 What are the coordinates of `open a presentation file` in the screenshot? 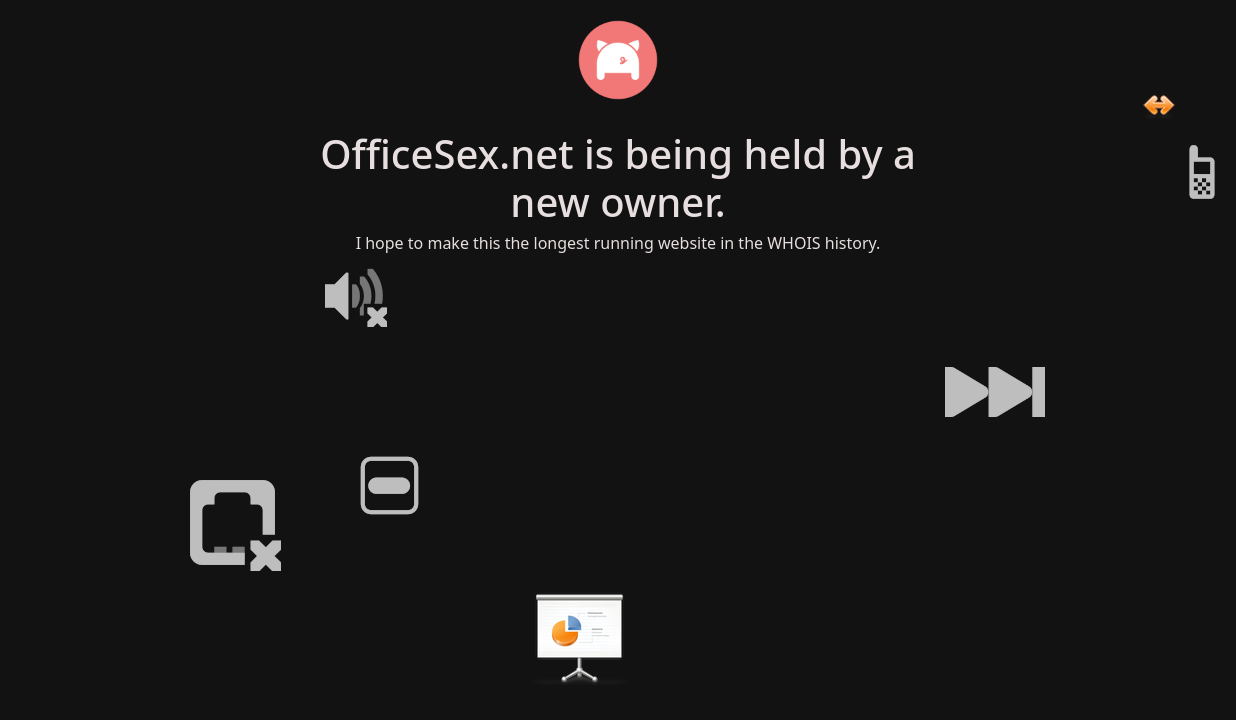 It's located at (579, 636).